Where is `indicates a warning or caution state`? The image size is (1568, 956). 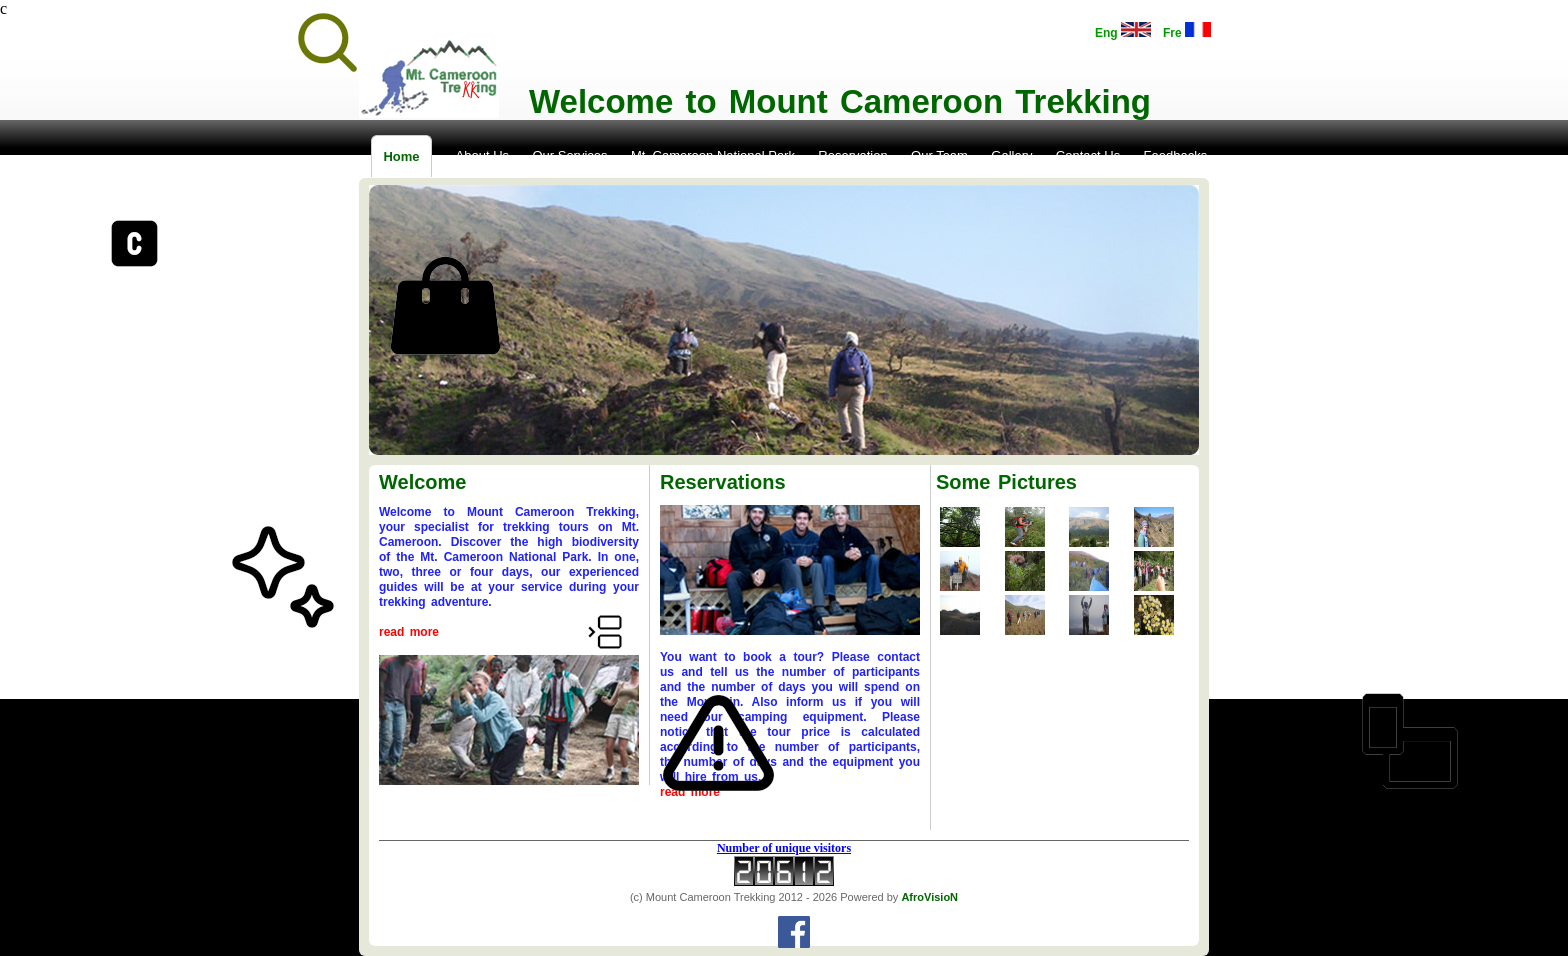
indicates a warning or caution state is located at coordinates (718, 745).